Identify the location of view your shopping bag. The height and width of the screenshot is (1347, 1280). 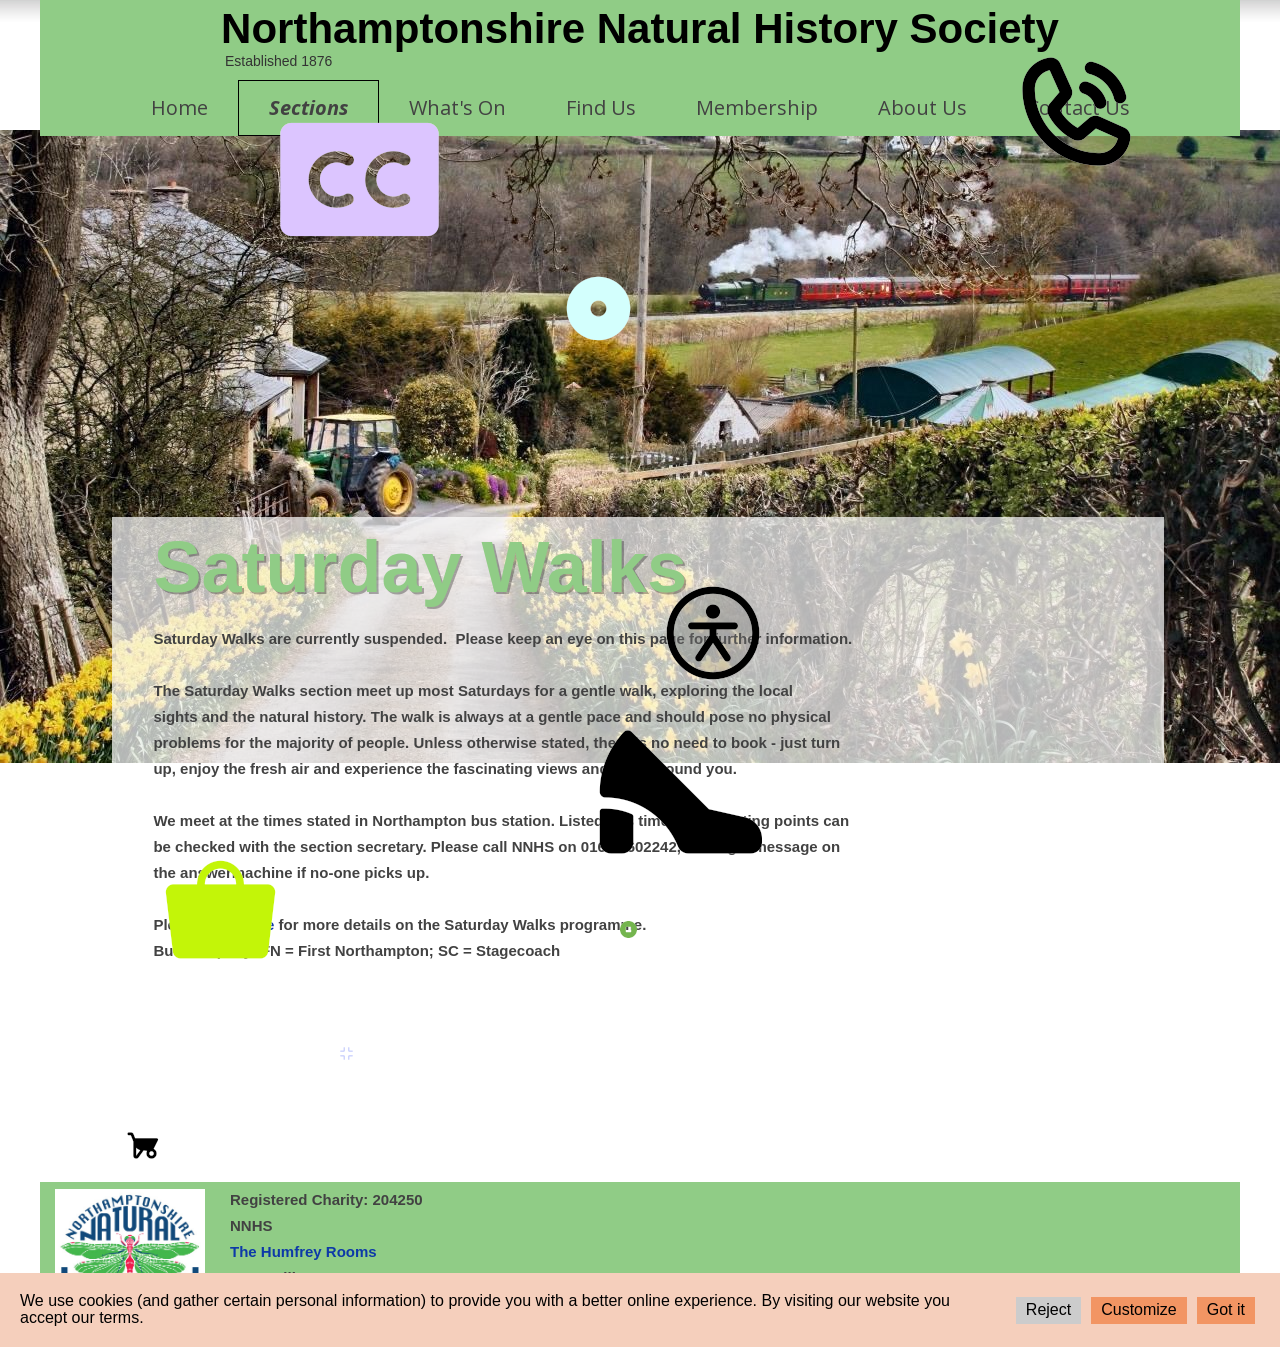
(220, 915).